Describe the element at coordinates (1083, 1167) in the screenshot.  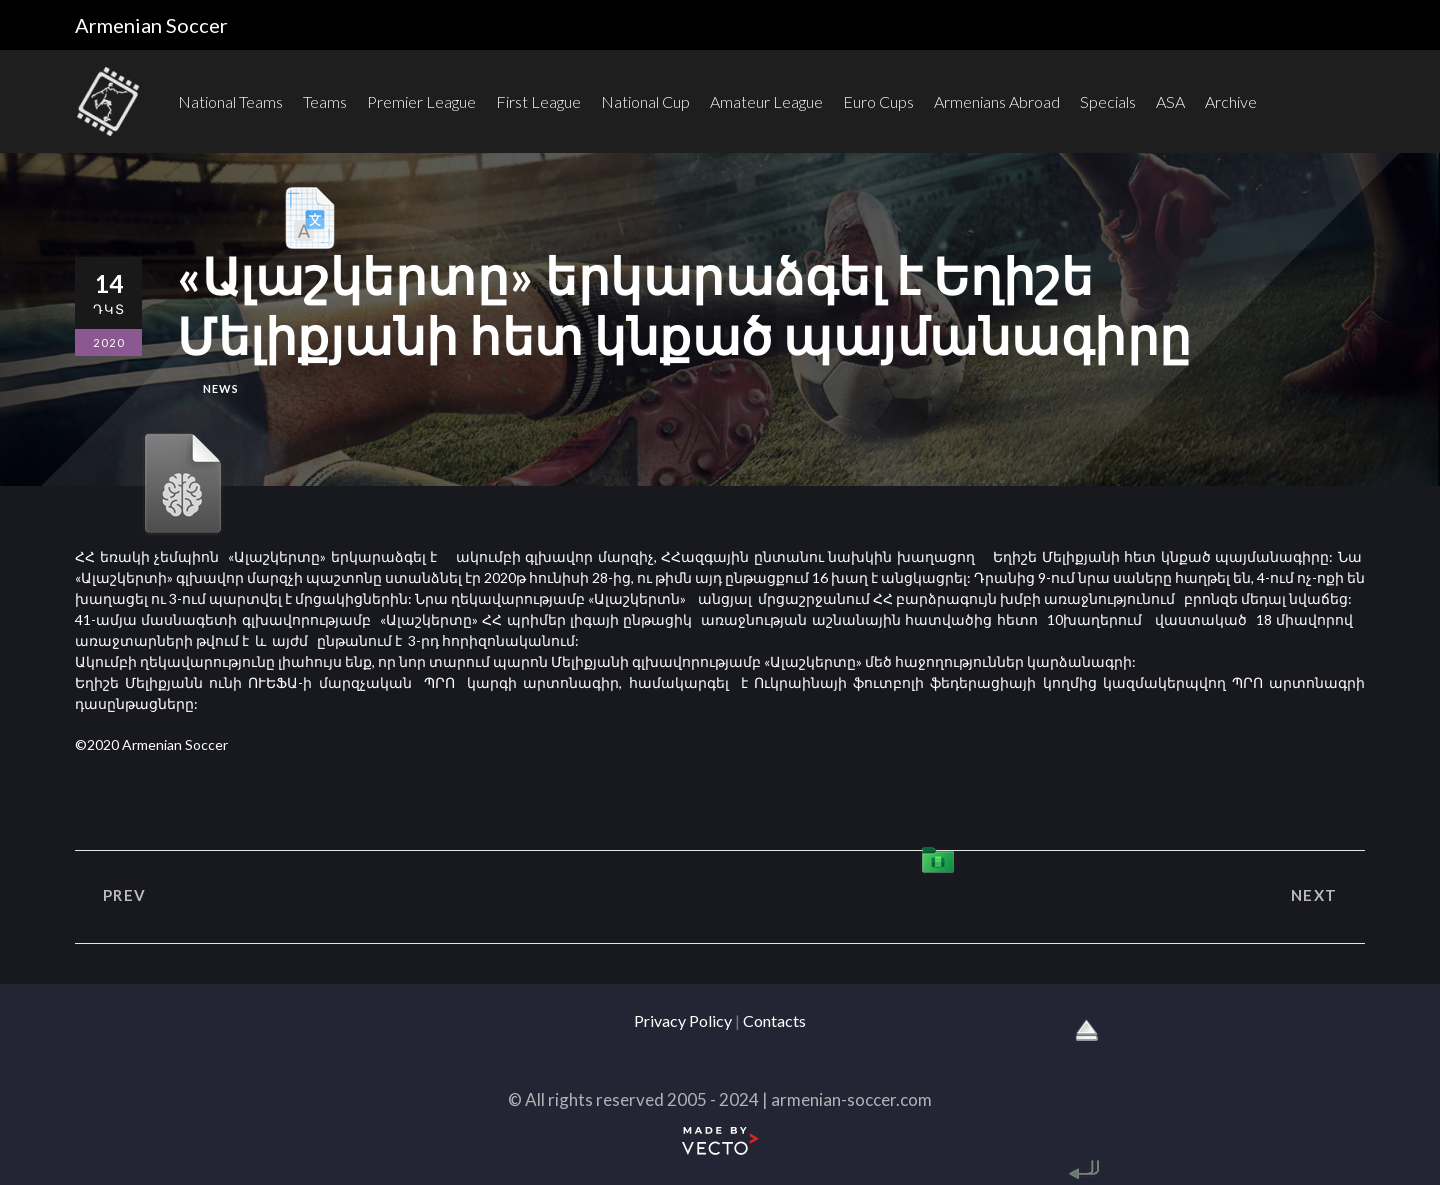
I see `reply to all recipients of an email` at that location.